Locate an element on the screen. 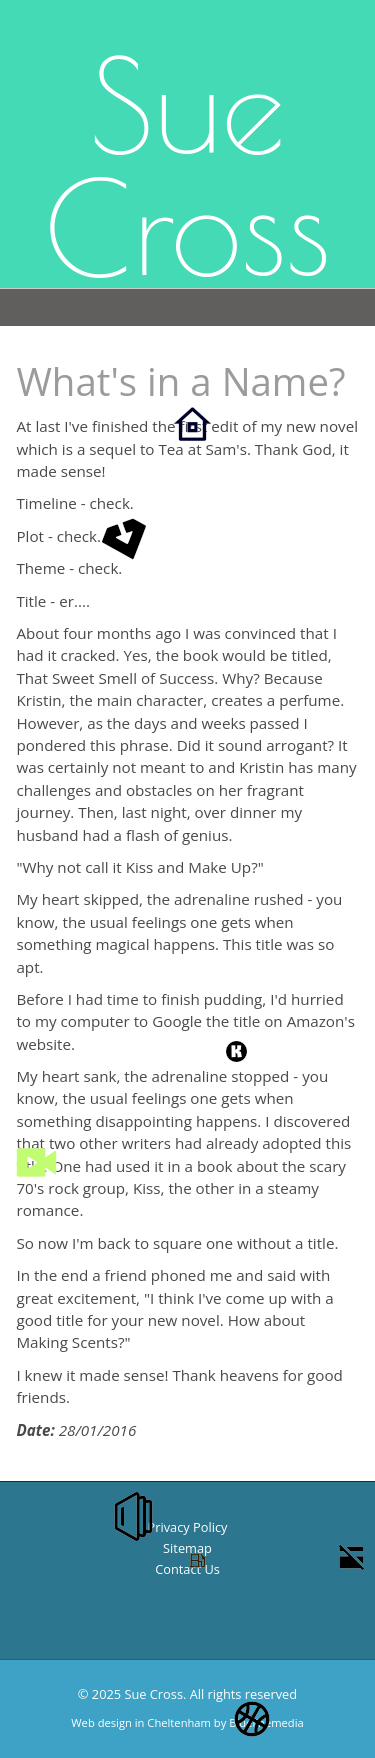 This screenshot has height=1758, width=375. open obtainium app is located at coordinates (124, 539).